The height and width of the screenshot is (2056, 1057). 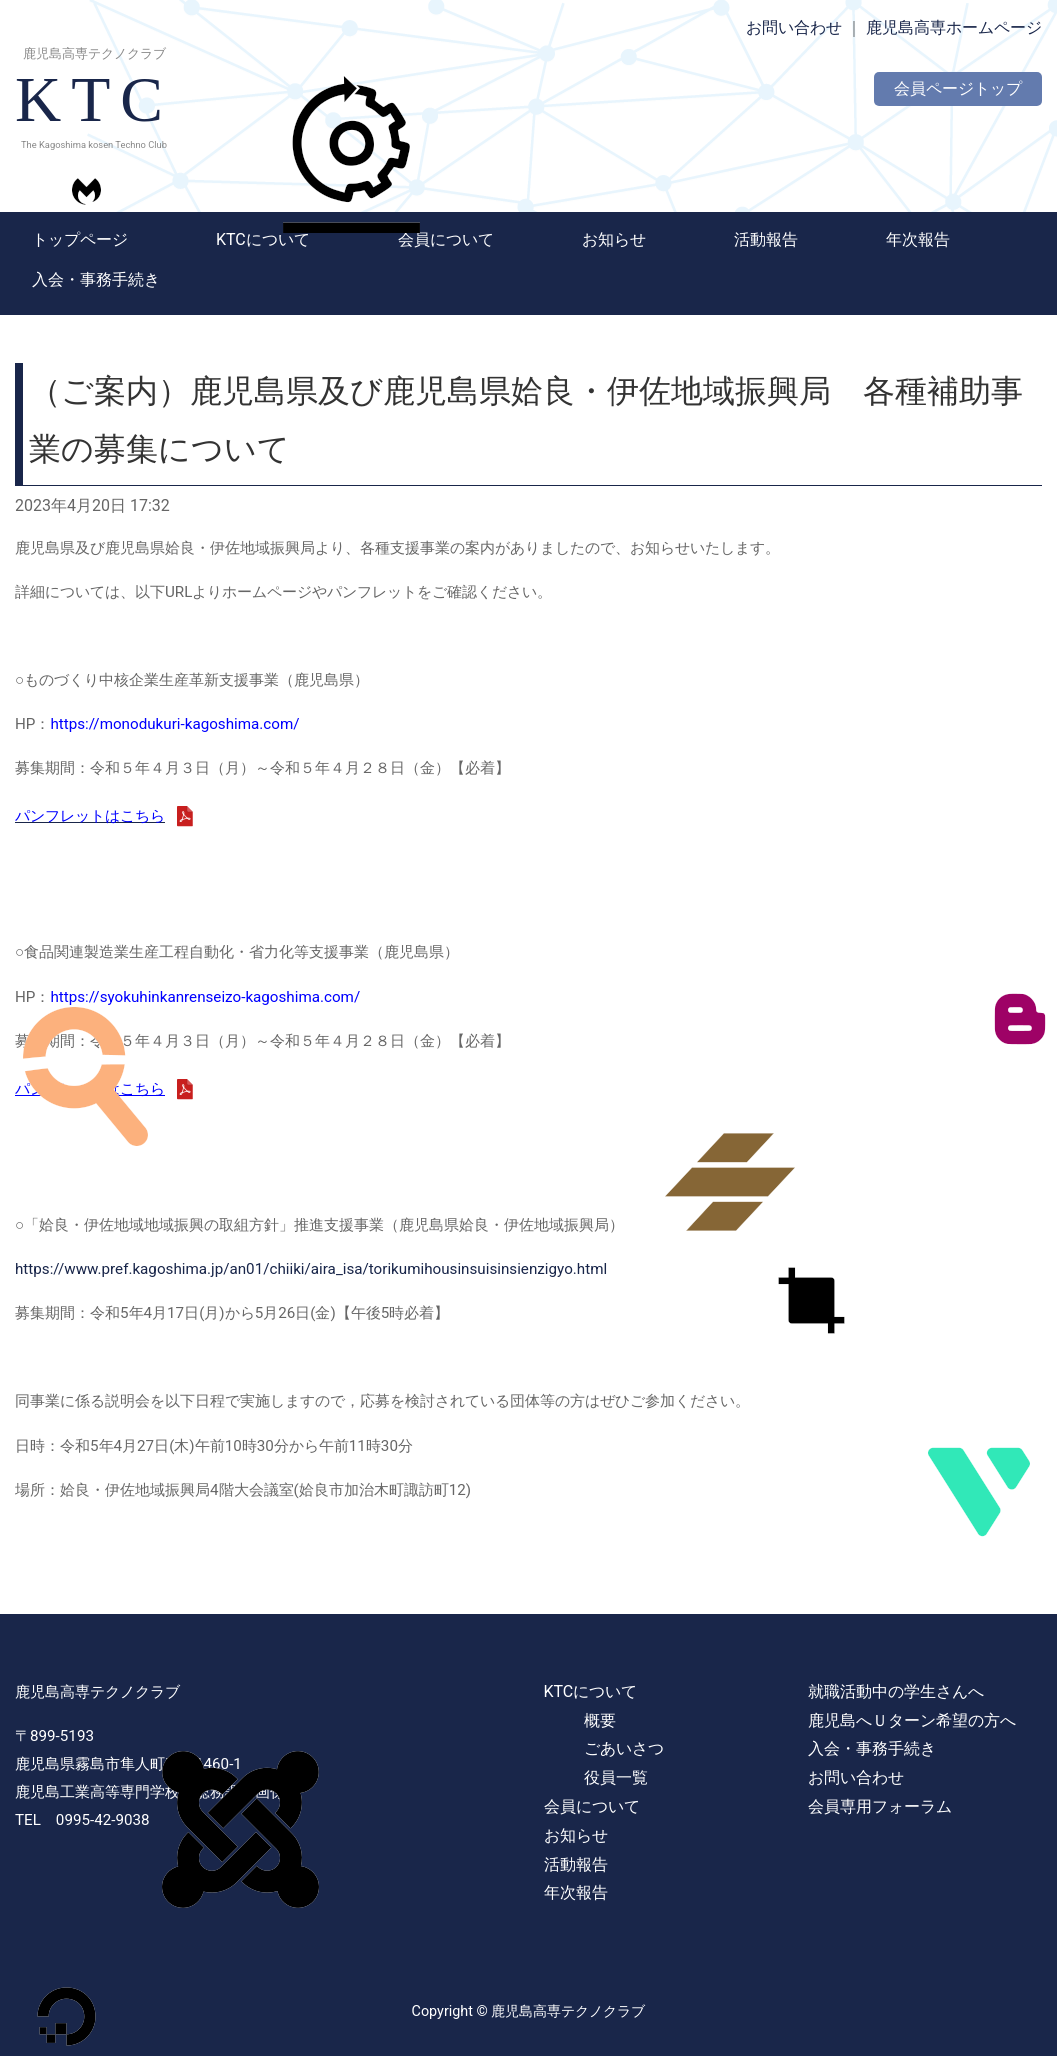 I want to click on stencil brand logo, so click(x=730, y=1182).